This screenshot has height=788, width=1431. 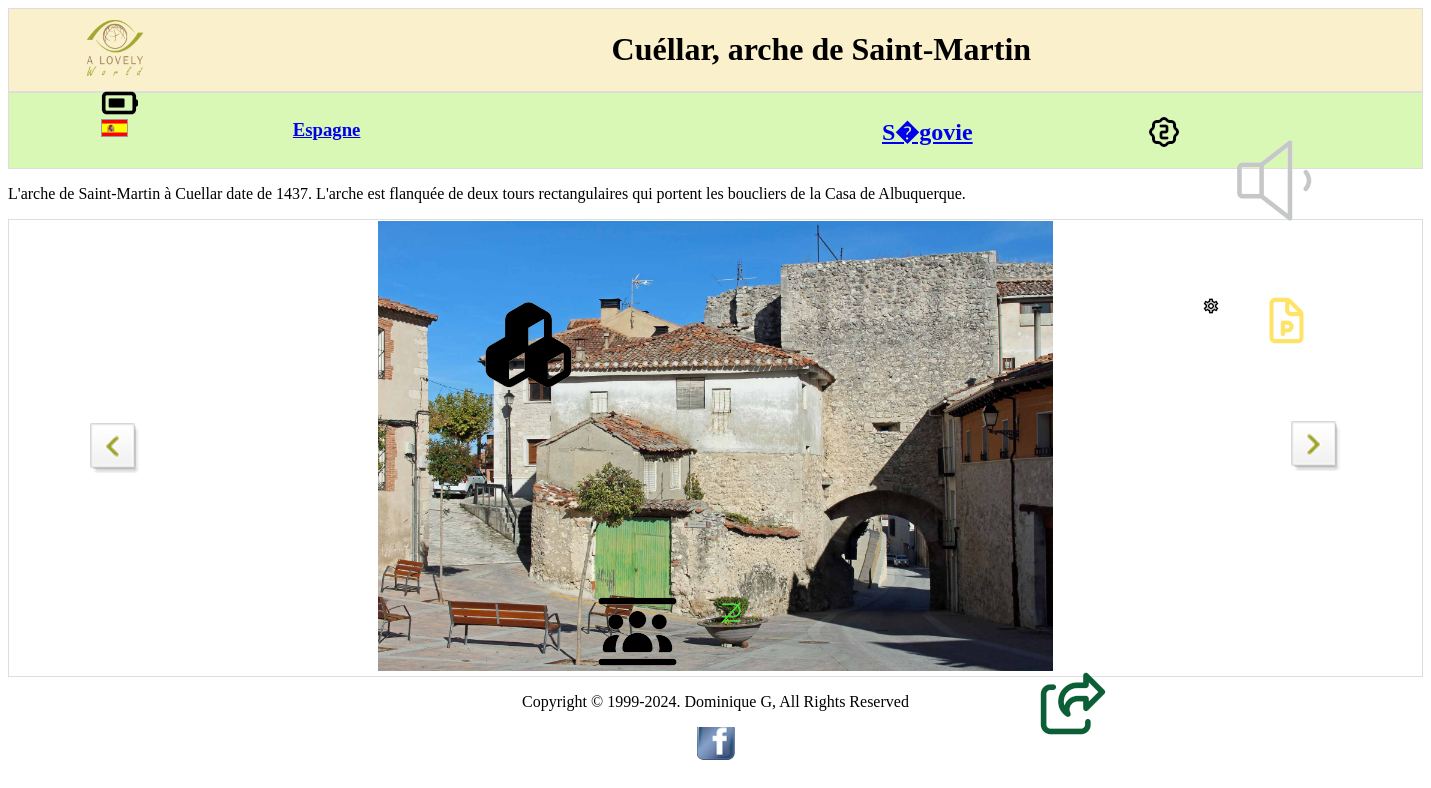 I want to click on share this content, so click(x=1071, y=703).